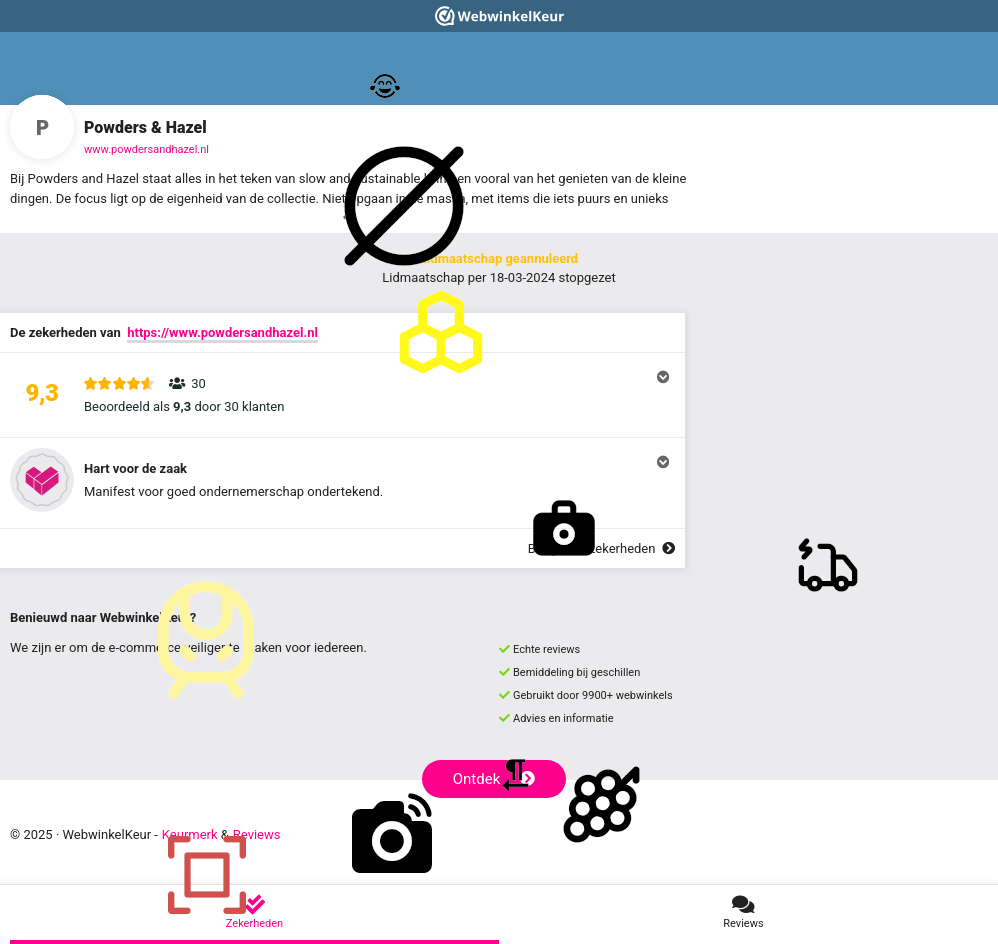  Describe the element at coordinates (206, 640) in the screenshot. I see `view train or rail transit options` at that location.